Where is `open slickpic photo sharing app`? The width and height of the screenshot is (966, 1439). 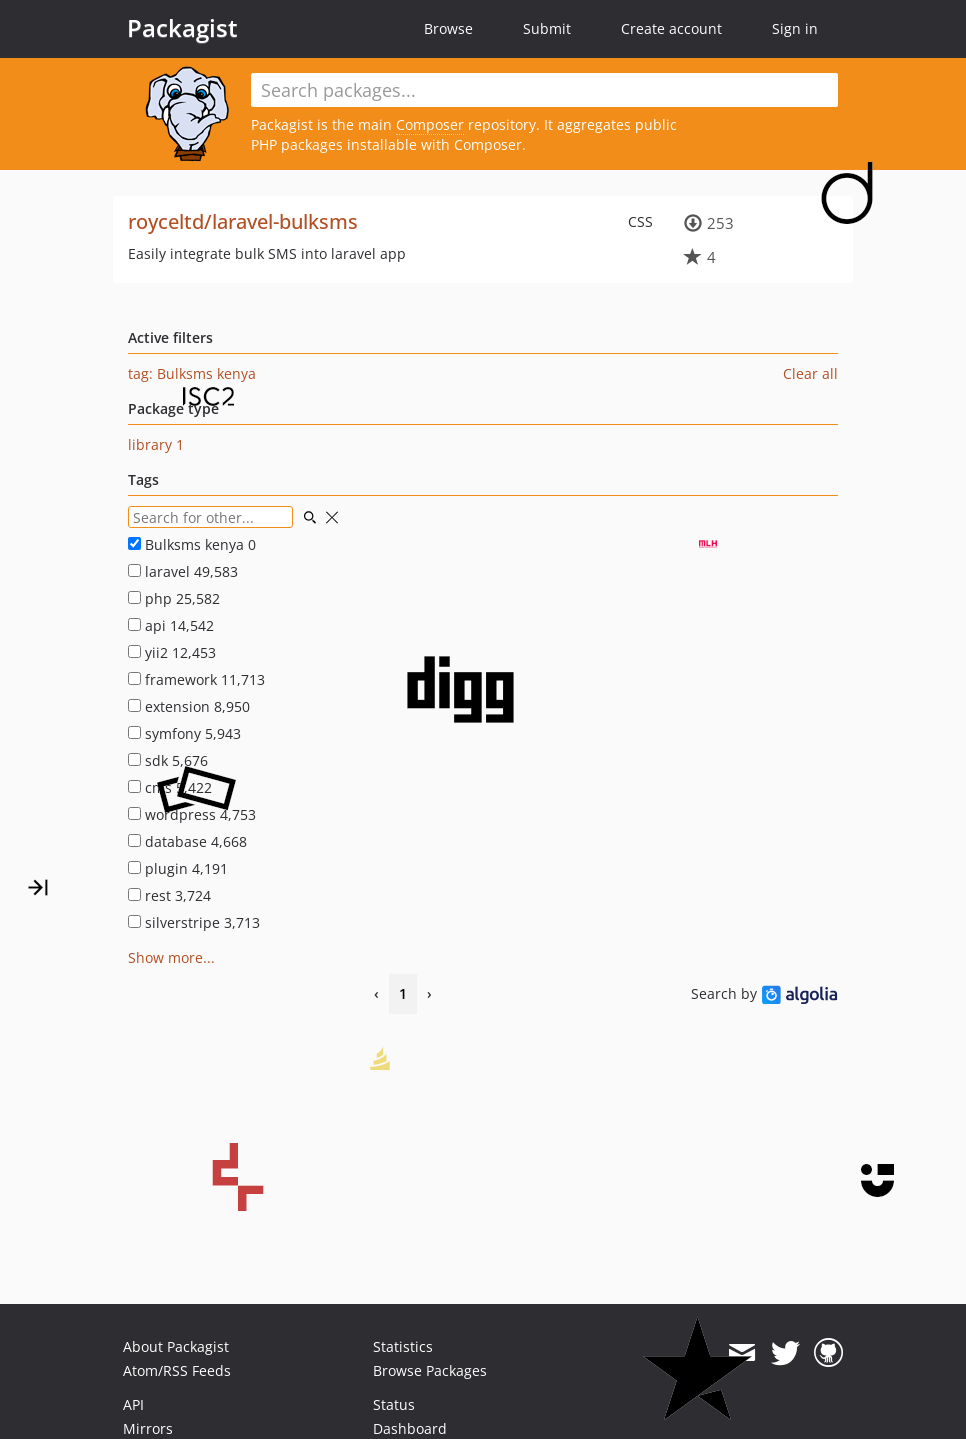
open slickpic photo sharing app is located at coordinates (196, 789).